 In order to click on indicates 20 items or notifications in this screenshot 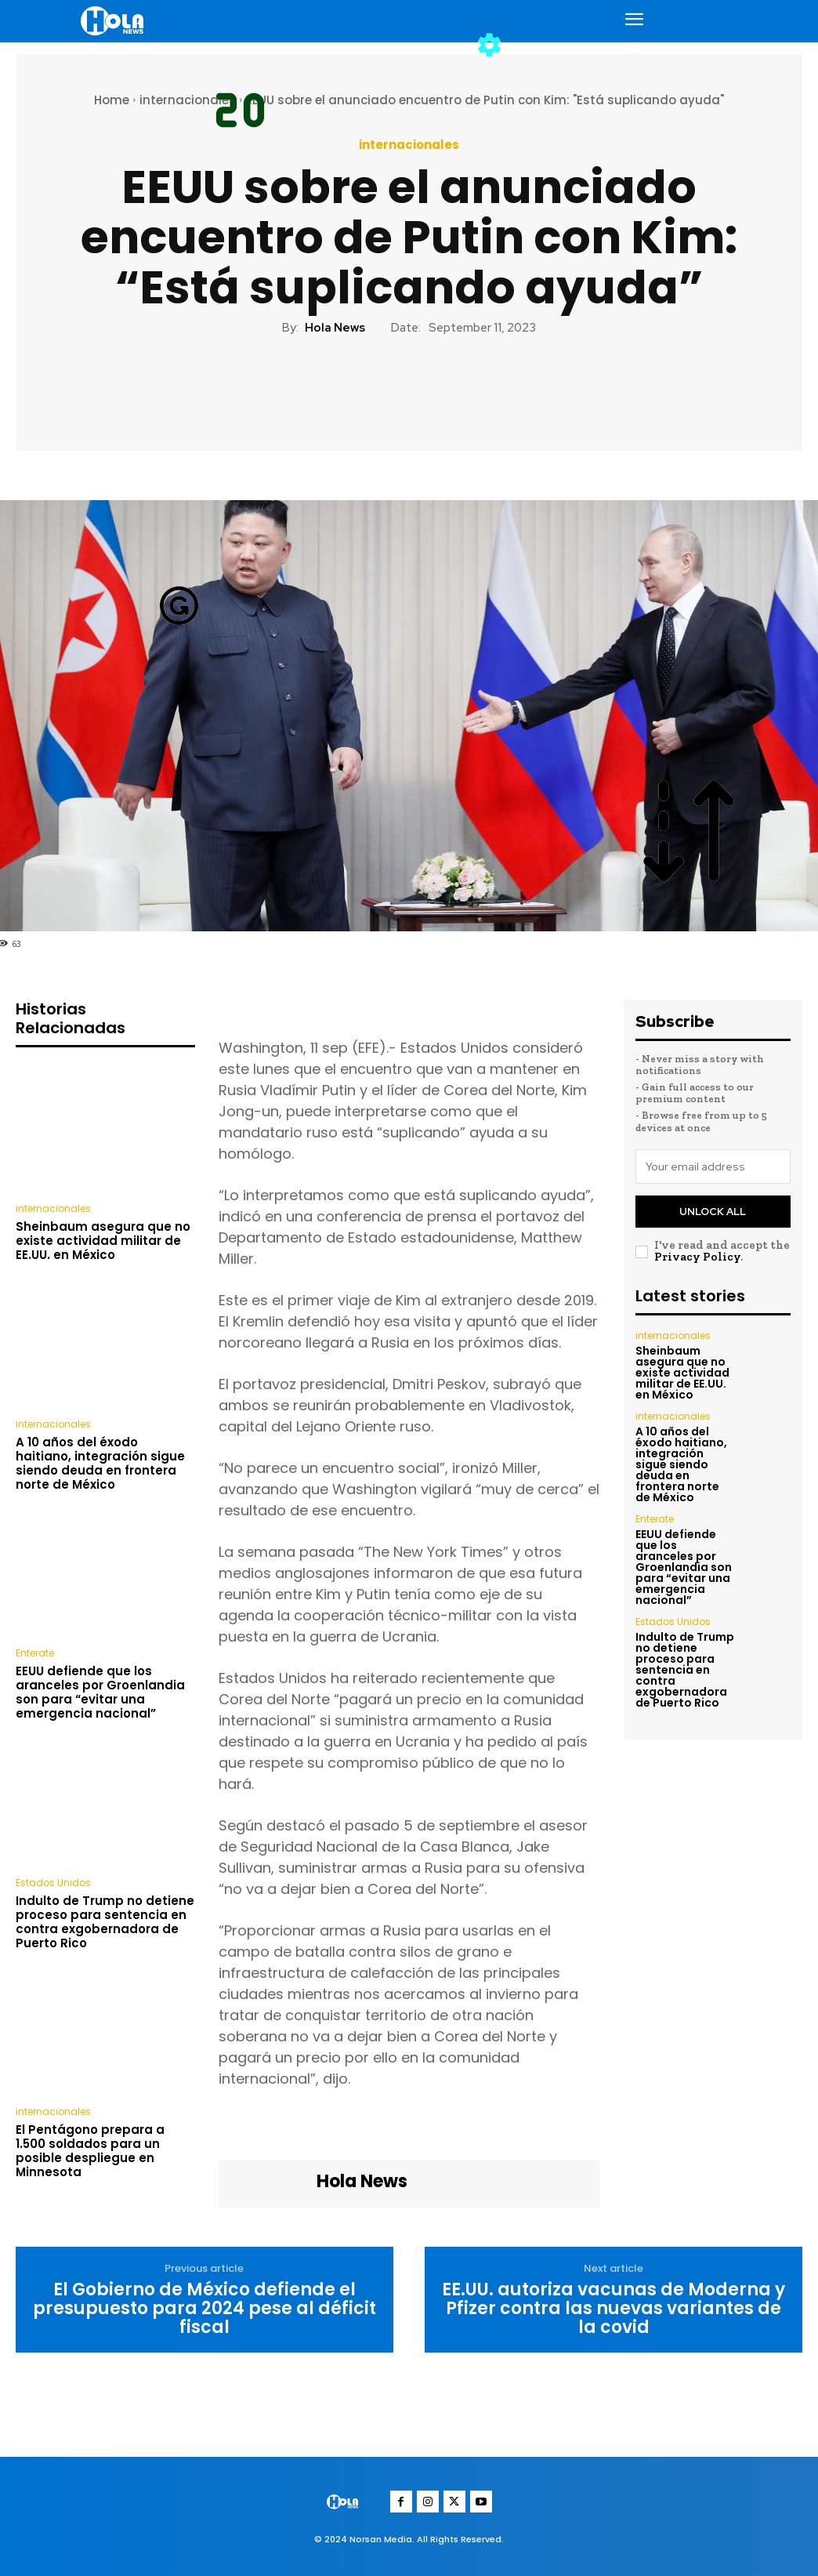, I will do `click(240, 110)`.